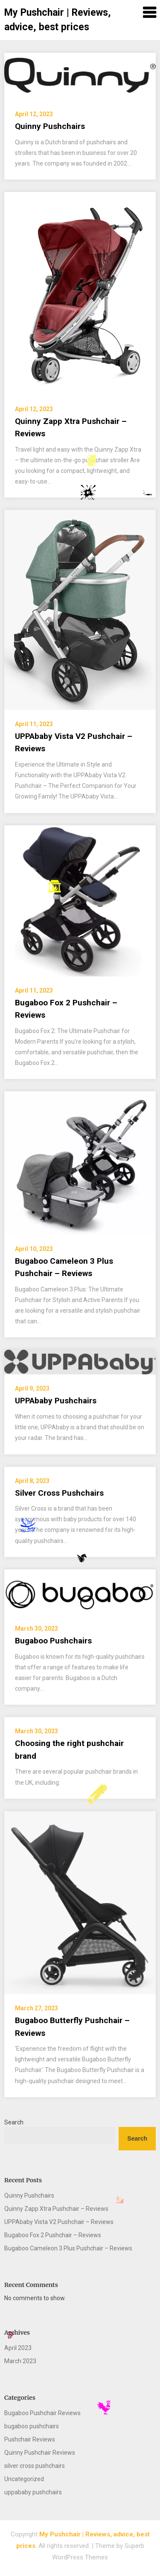 The width and height of the screenshot is (160, 2576). What do you see at coordinates (104, 2407) in the screenshot?
I see `indicates morning alarm or wake-up feature` at bounding box center [104, 2407].